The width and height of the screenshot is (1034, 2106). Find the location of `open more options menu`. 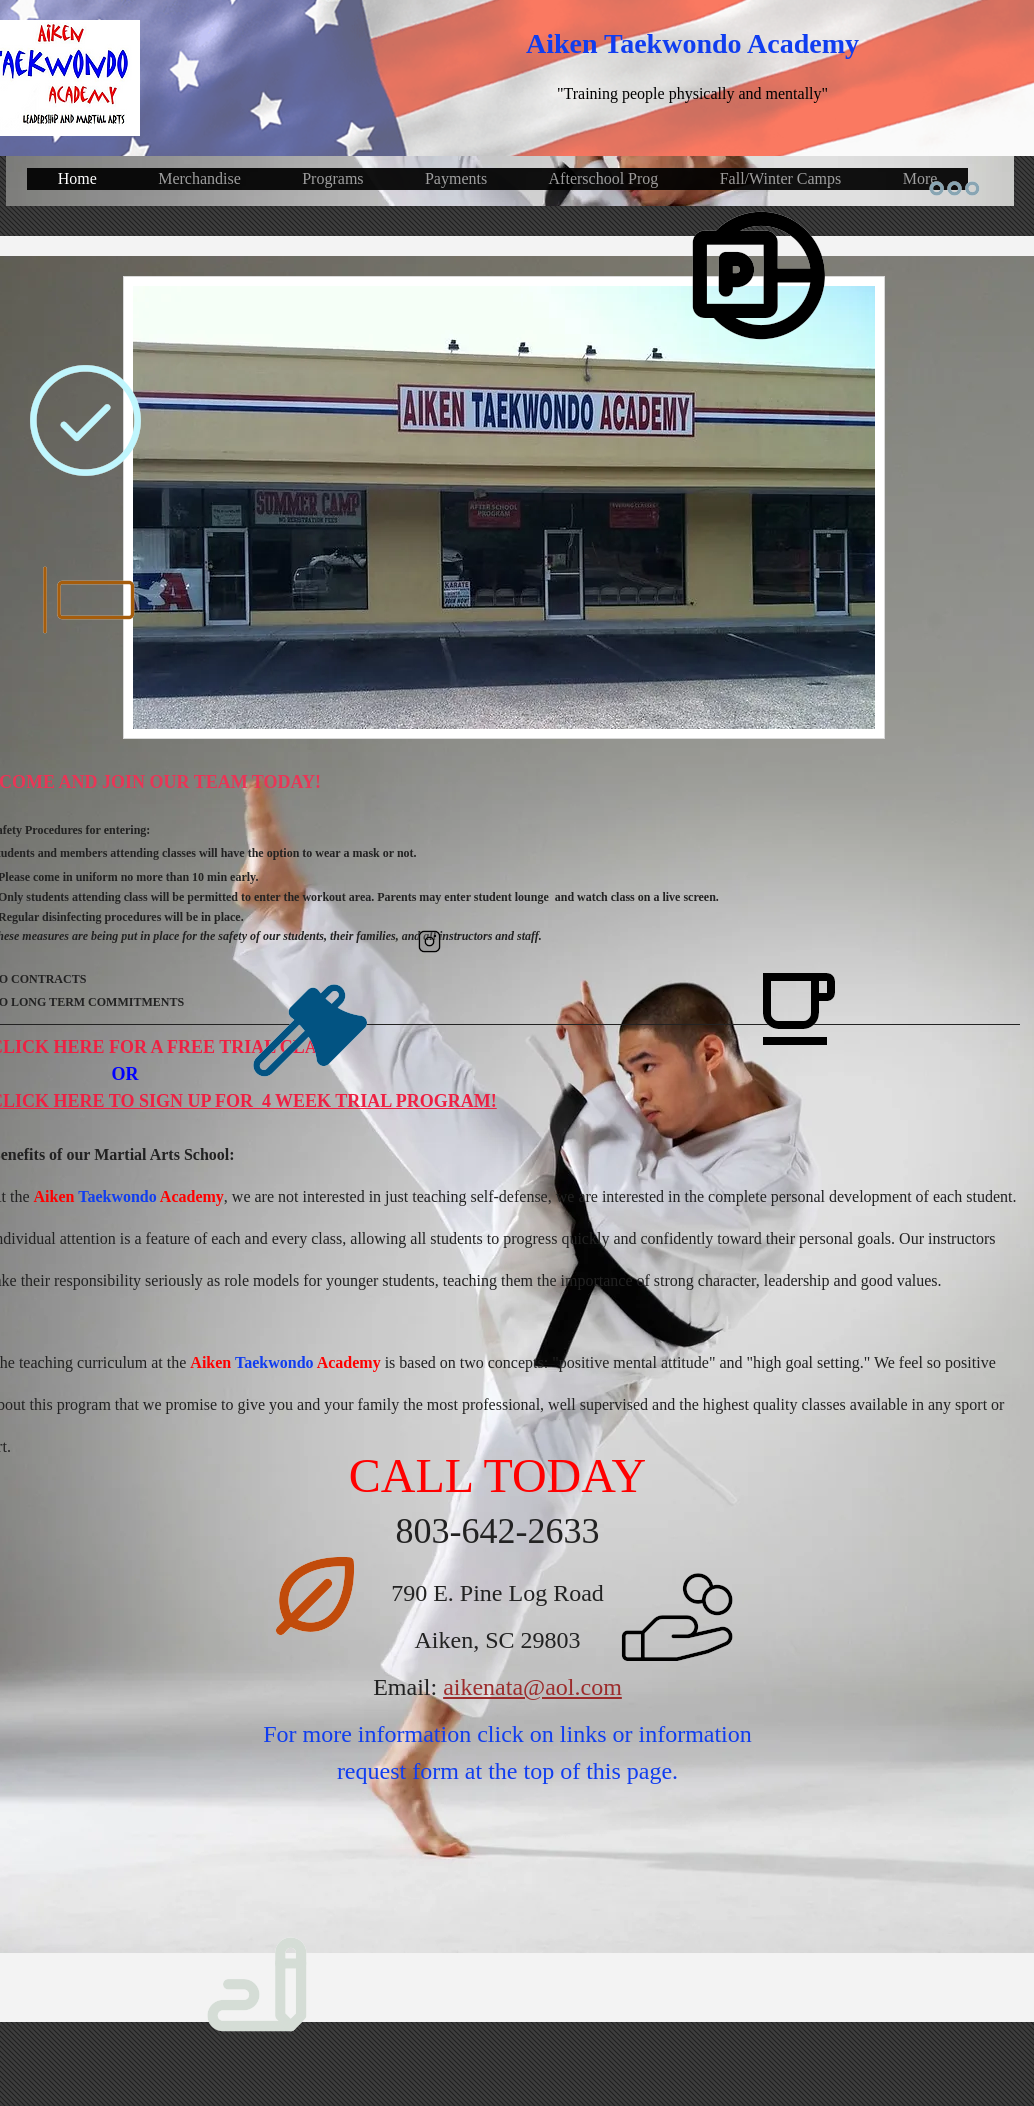

open more options menu is located at coordinates (954, 188).